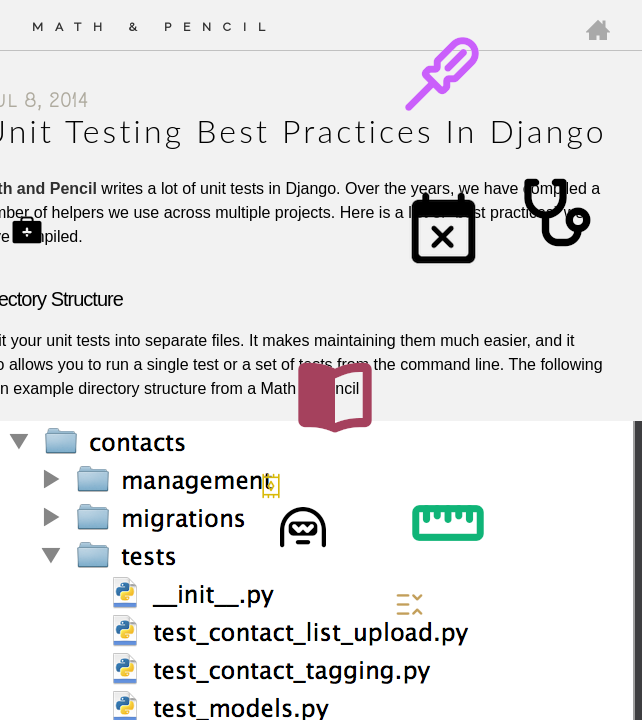 This screenshot has width=642, height=720. Describe the element at coordinates (27, 231) in the screenshot. I see `access medical or health resources` at that location.